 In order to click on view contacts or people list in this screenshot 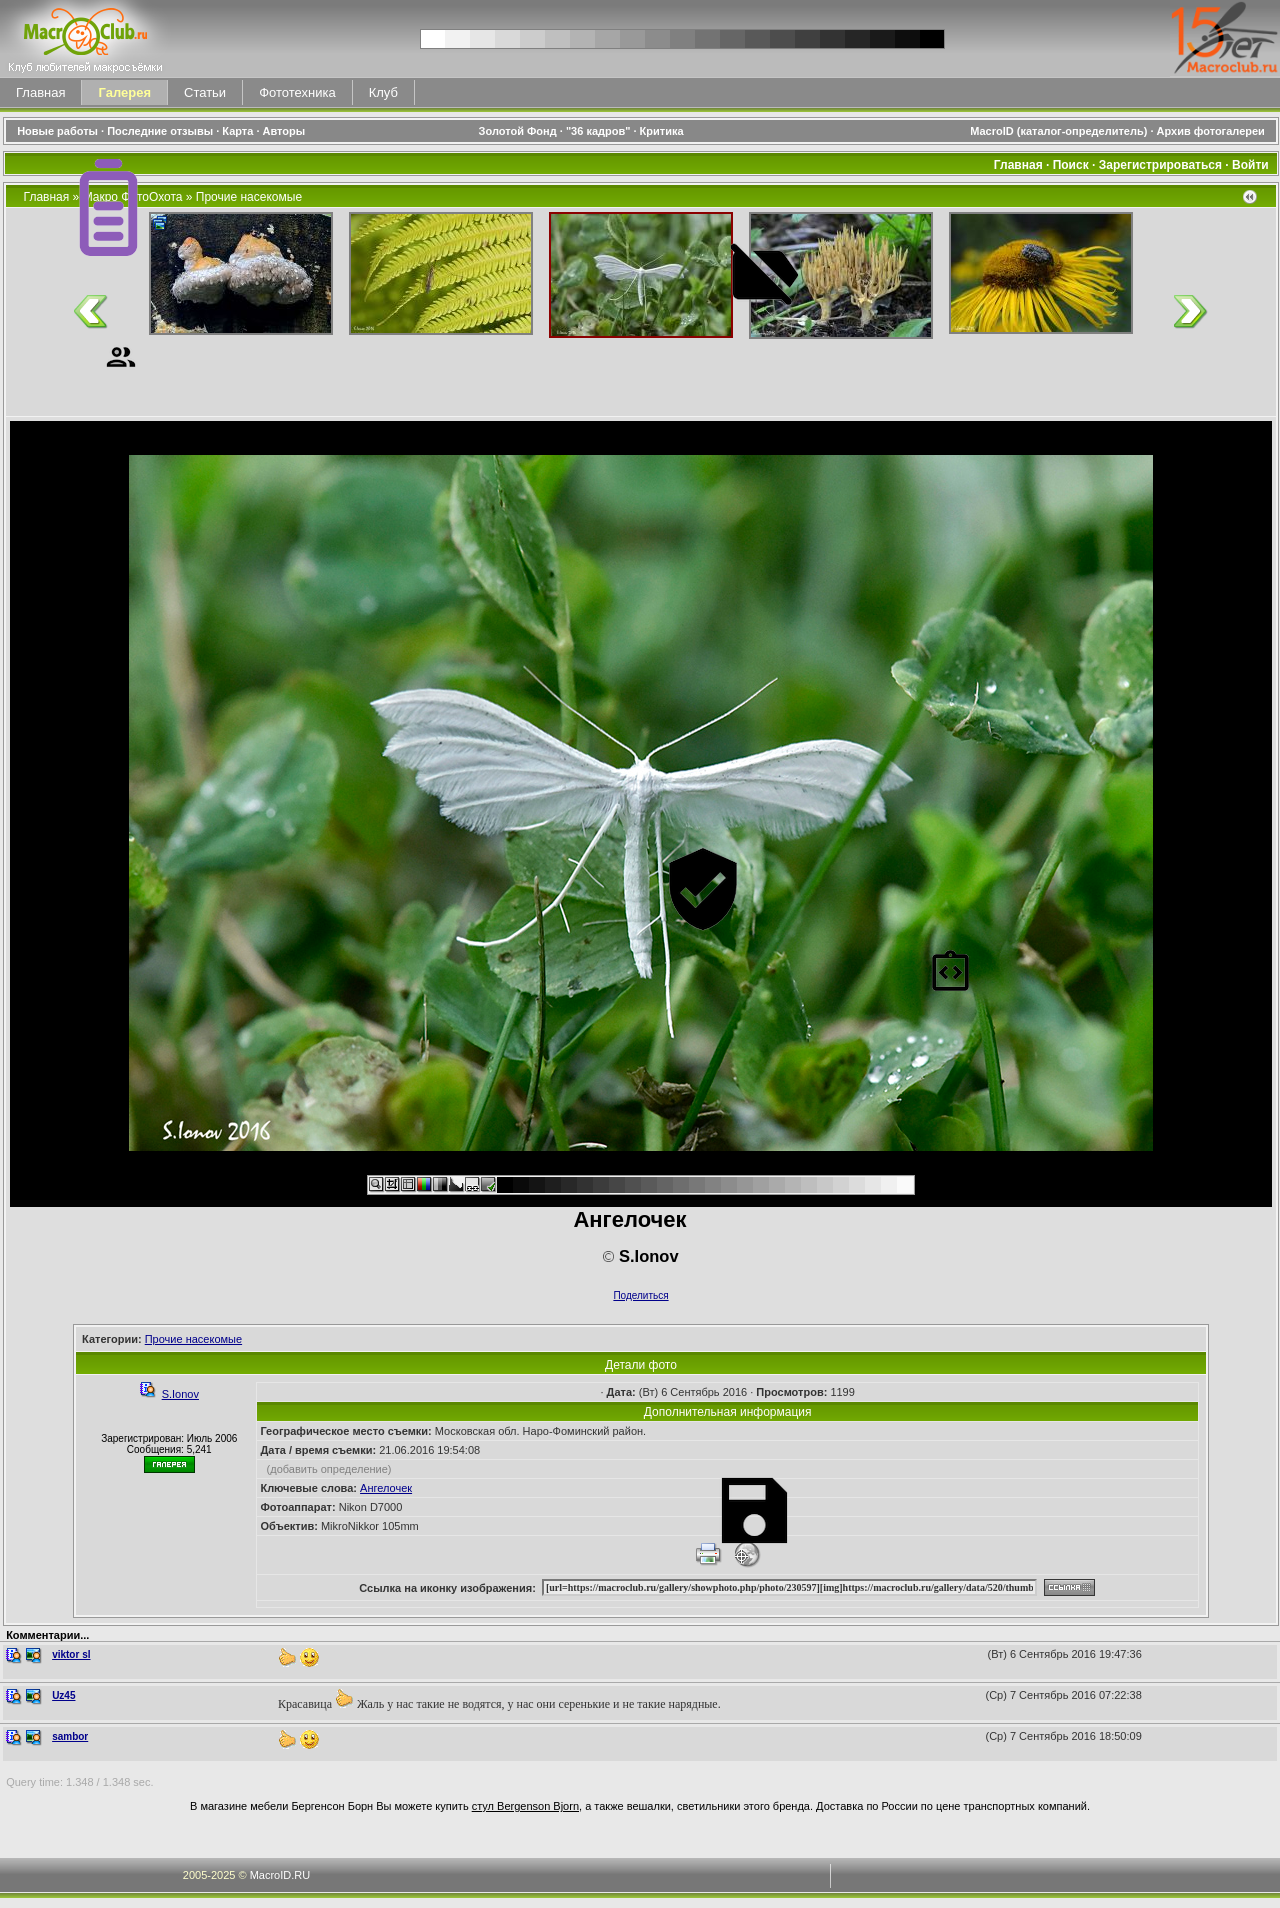, I will do `click(121, 357)`.